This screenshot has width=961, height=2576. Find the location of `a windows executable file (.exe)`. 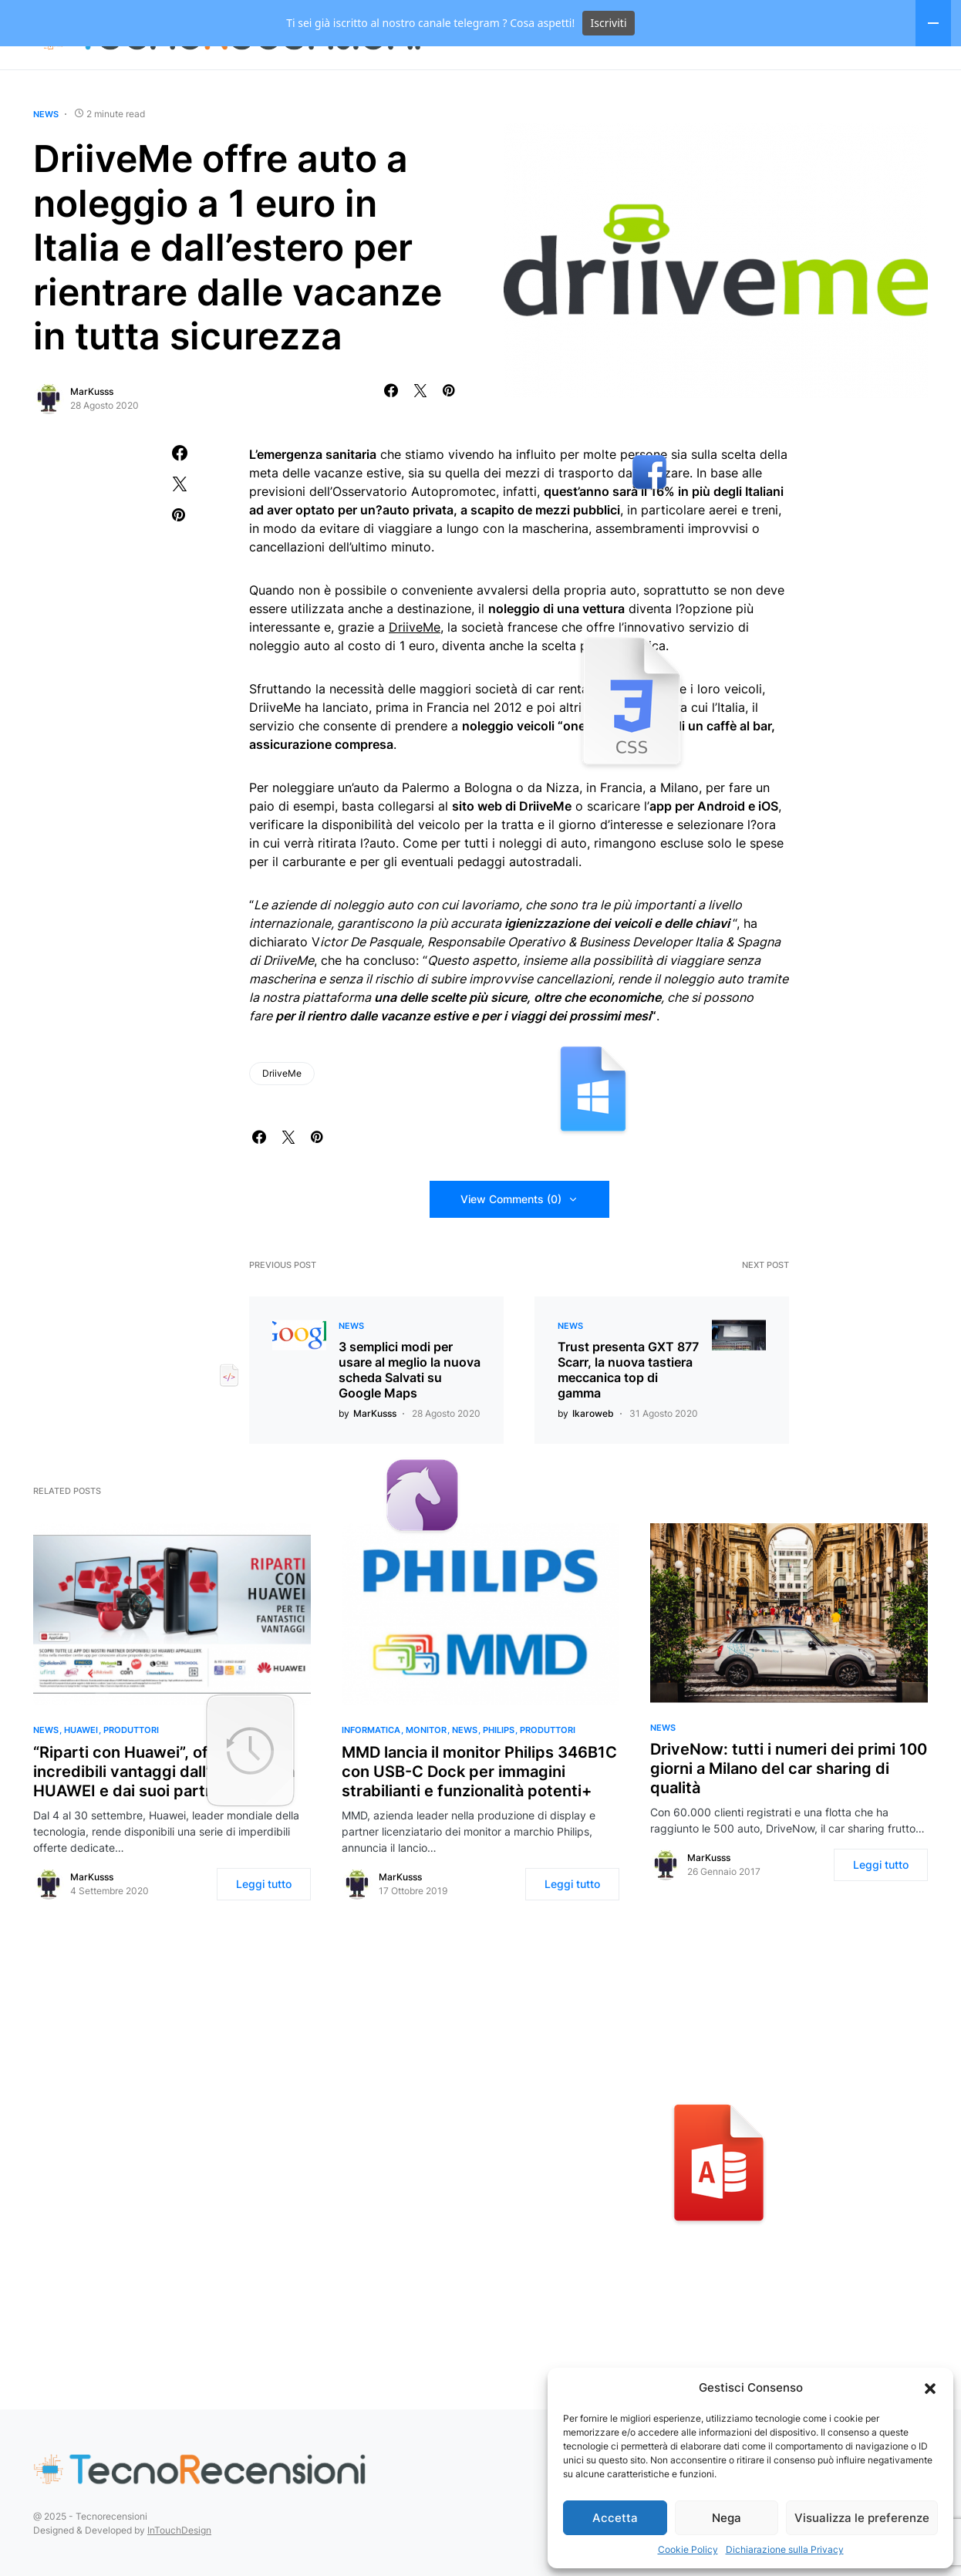

a windows executable file (.exe) is located at coordinates (593, 1091).